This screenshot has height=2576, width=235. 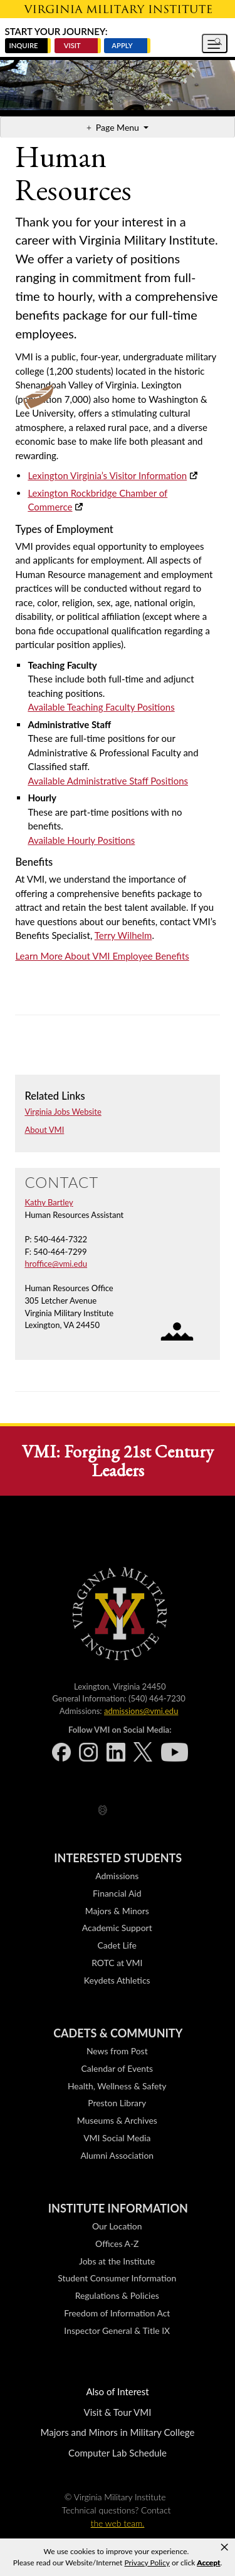 What do you see at coordinates (38, 397) in the screenshot?
I see `access canoe or kayak rental options` at bounding box center [38, 397].